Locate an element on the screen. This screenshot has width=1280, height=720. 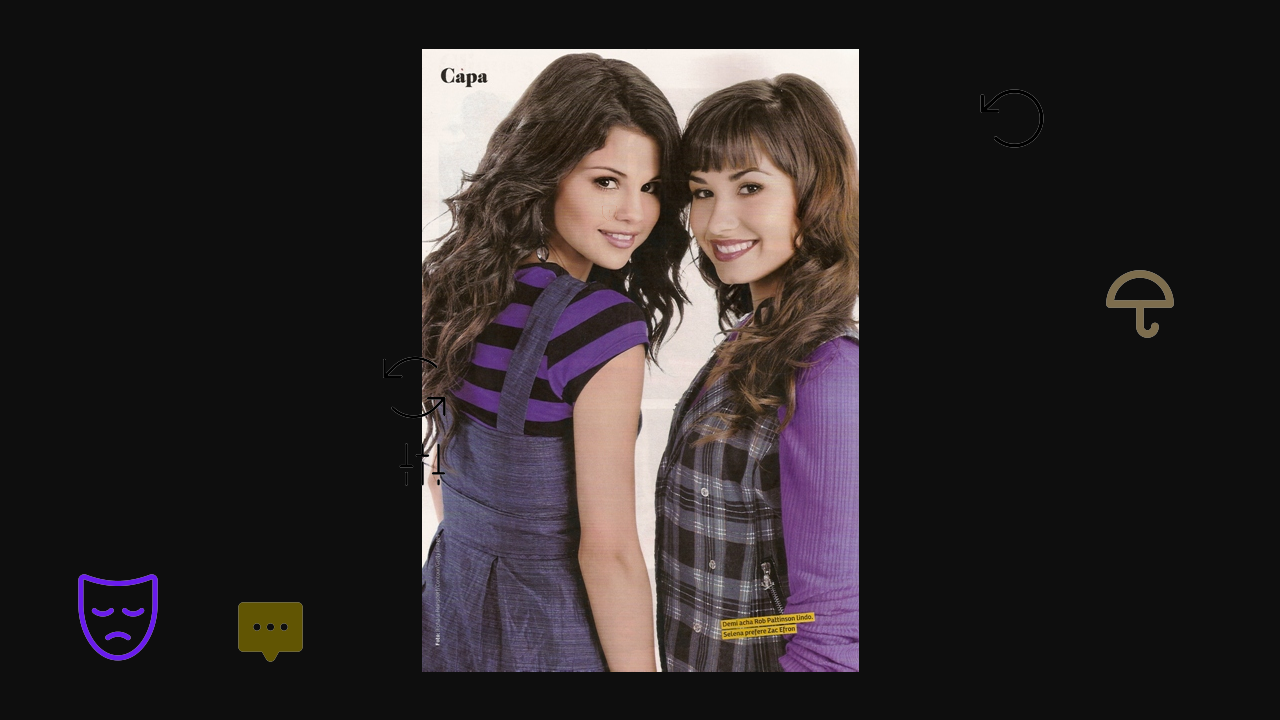
refresh or reload content is located at coordinates (414, 387).